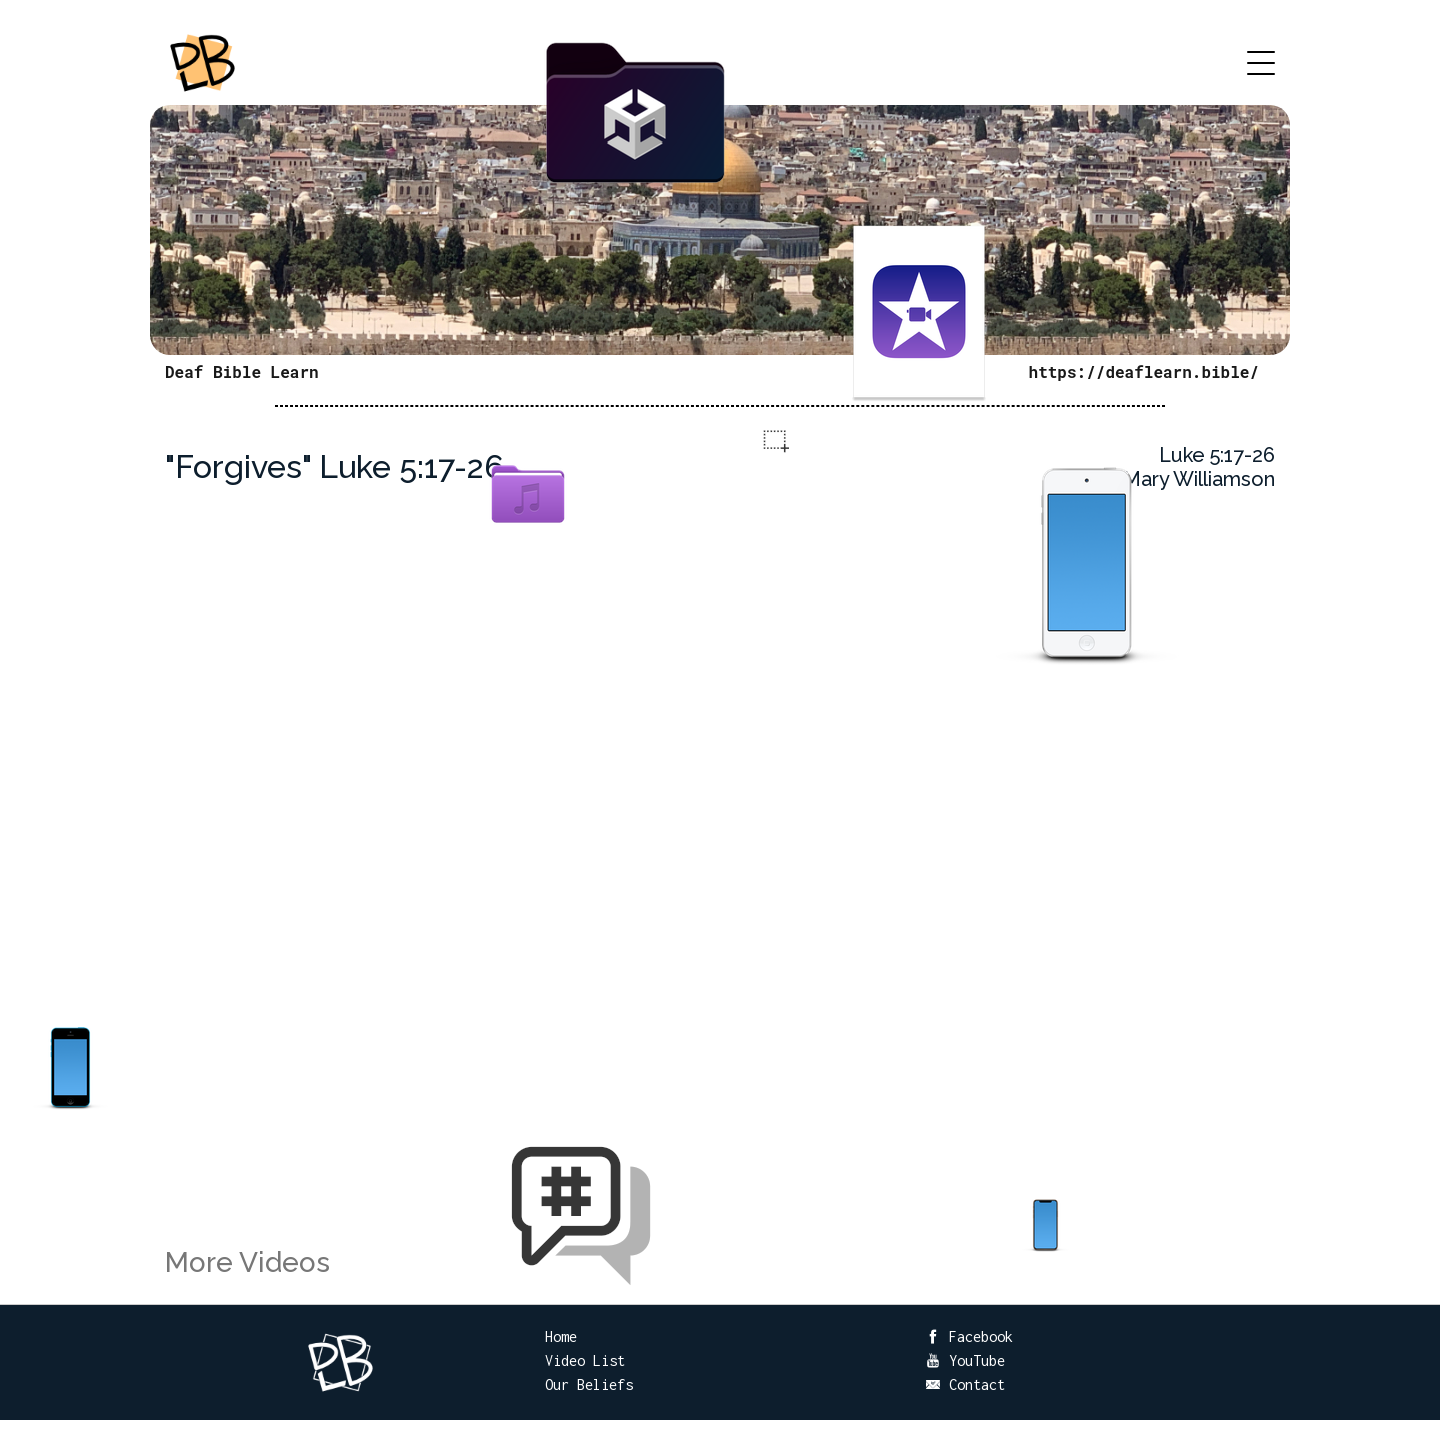 The image size is (1440, 1444). Describe the element at coordinates (70, 1068) in the screenshot. I see `iPhone 5c device icon for system identification` at that location.